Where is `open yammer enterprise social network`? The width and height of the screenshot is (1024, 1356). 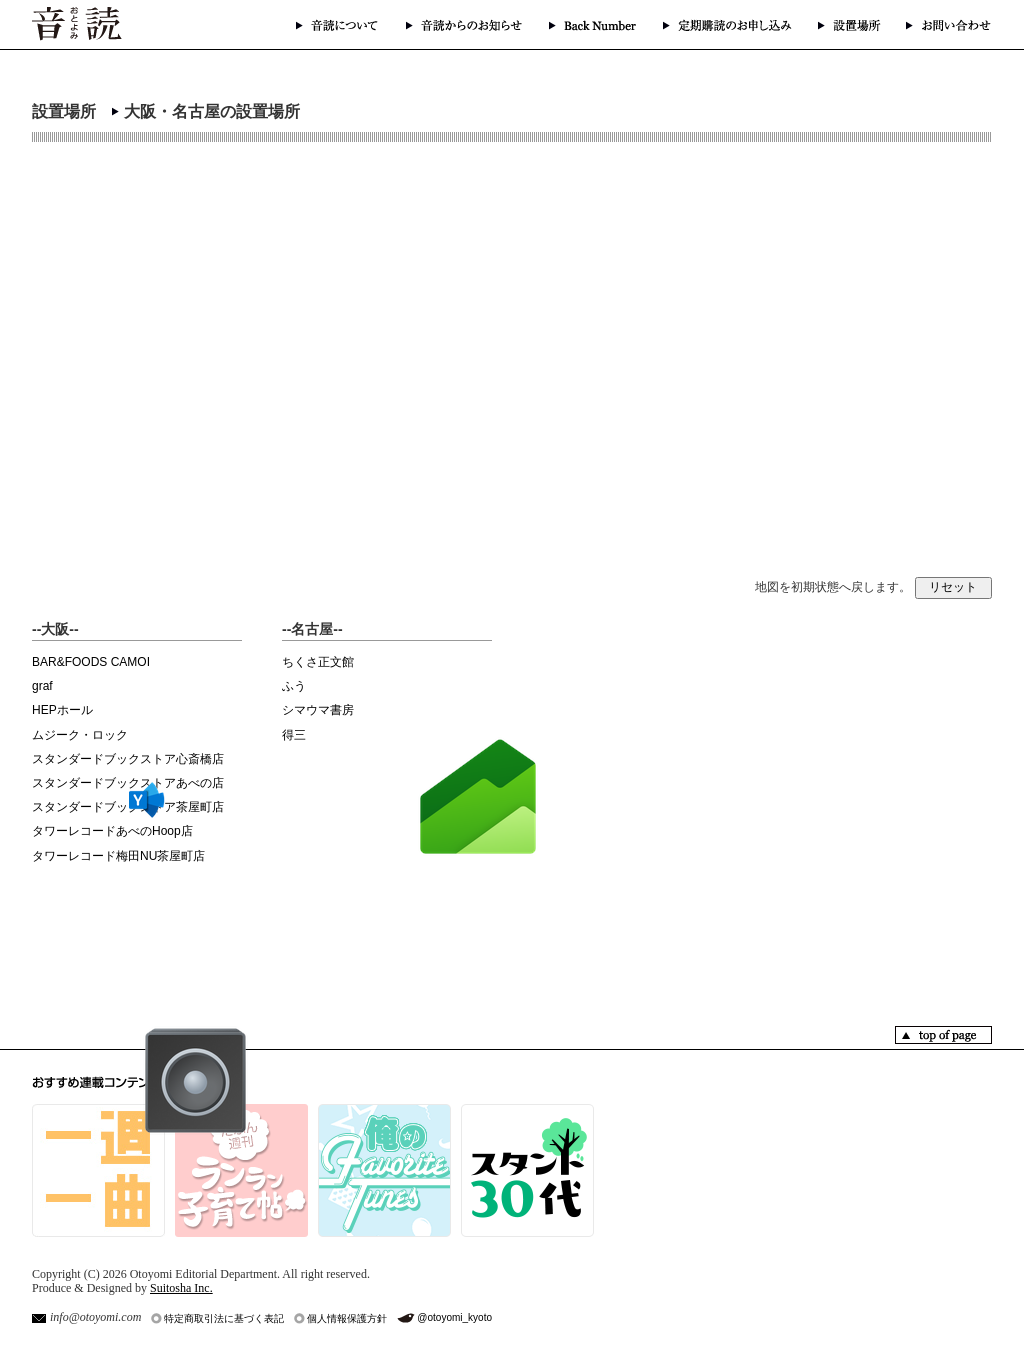 open yammer enterprise social network is located at coordinates (147, 800).